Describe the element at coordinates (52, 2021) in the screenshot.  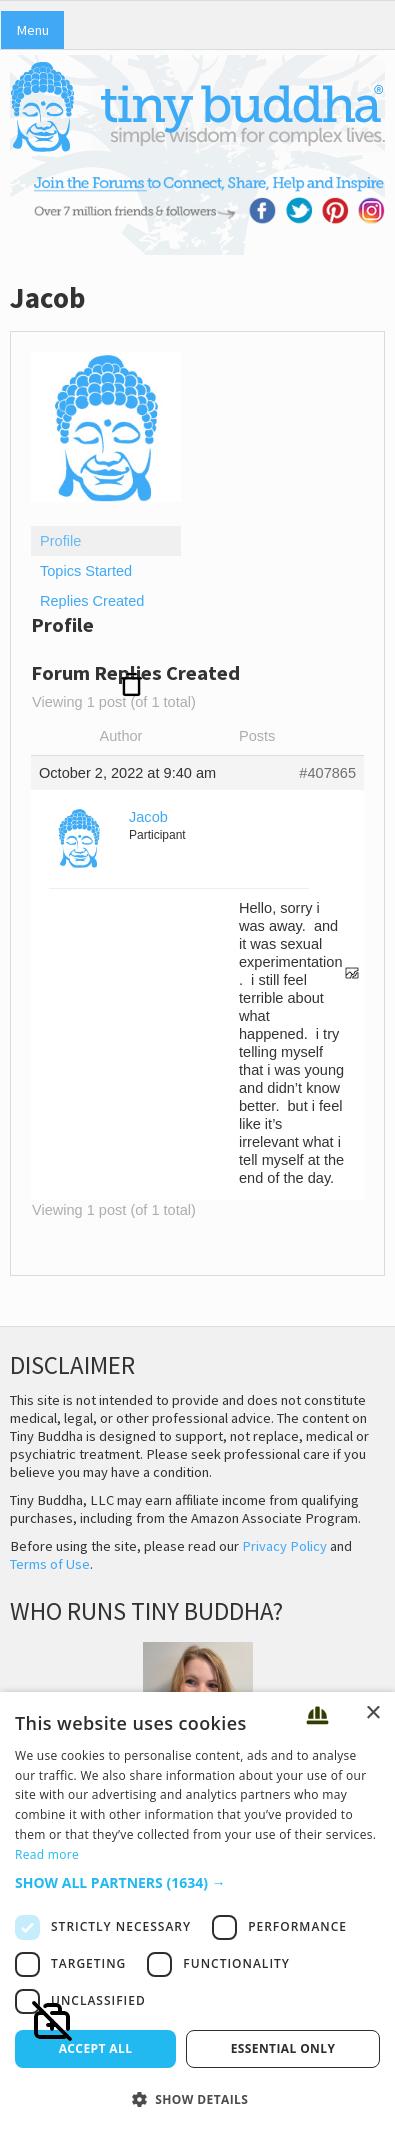
I see `first aid or medical services unavailable` at that location.